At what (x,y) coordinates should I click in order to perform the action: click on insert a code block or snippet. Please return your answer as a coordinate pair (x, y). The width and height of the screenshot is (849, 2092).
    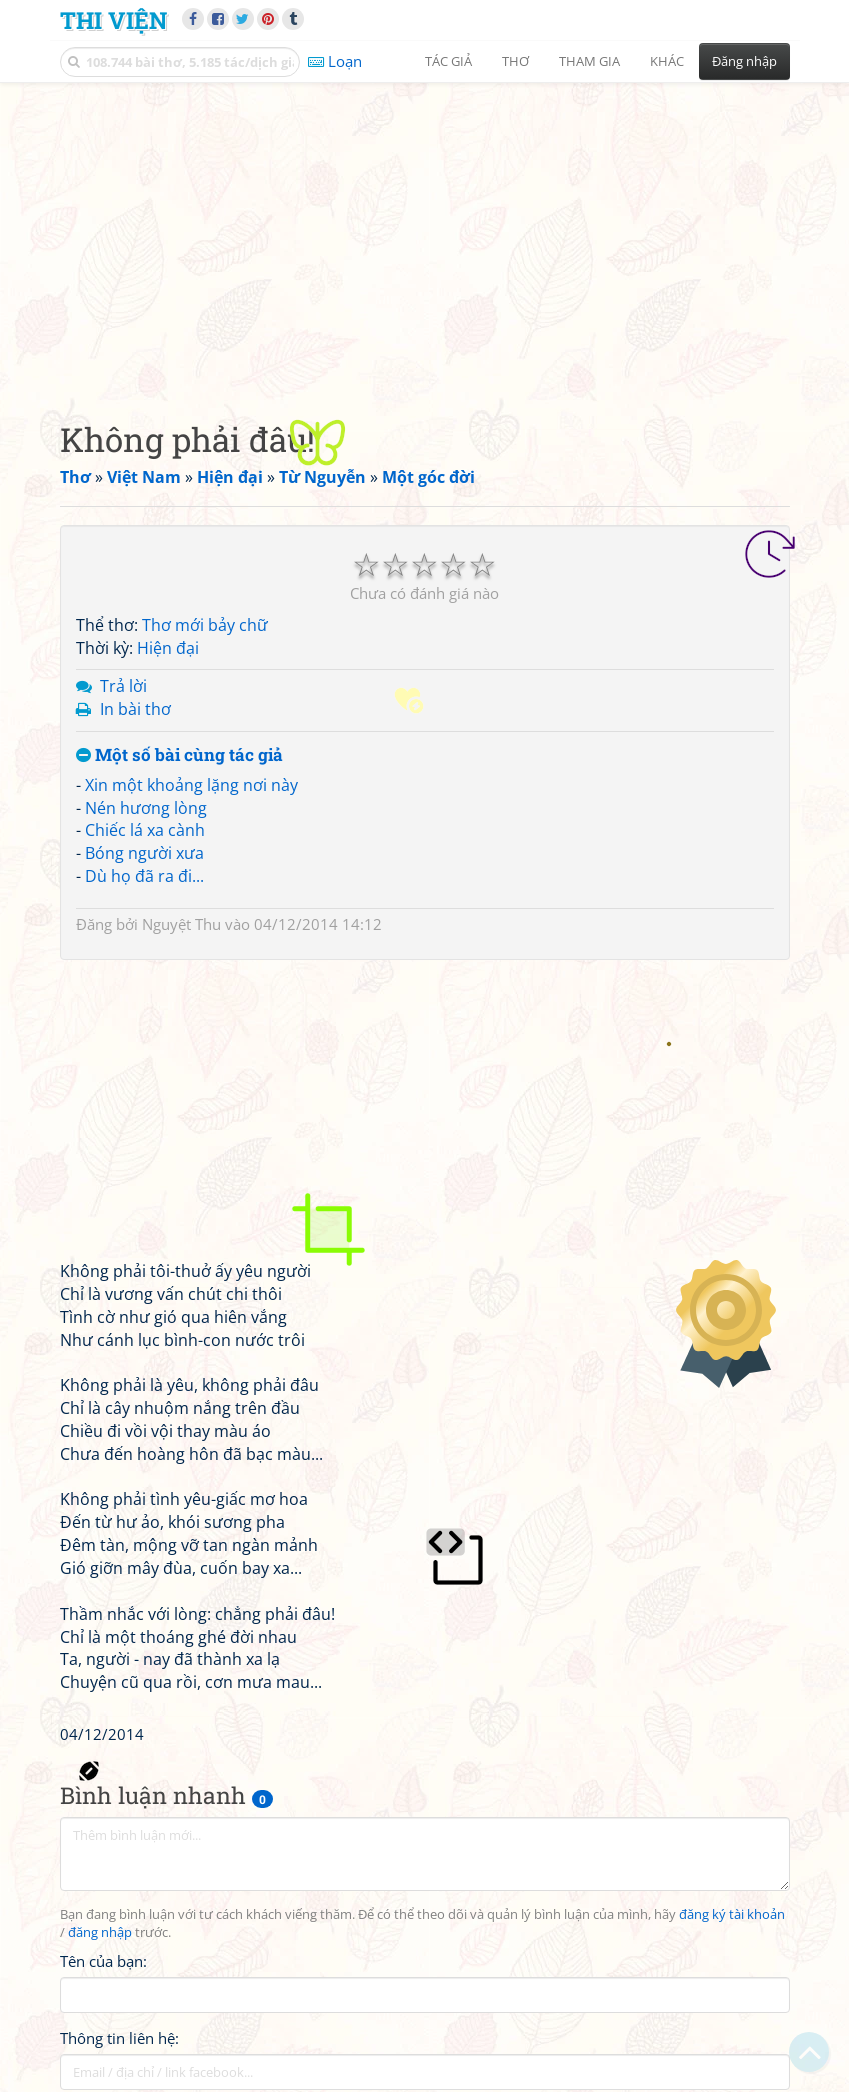
    Looking at the image, I should click on (458, 1560).